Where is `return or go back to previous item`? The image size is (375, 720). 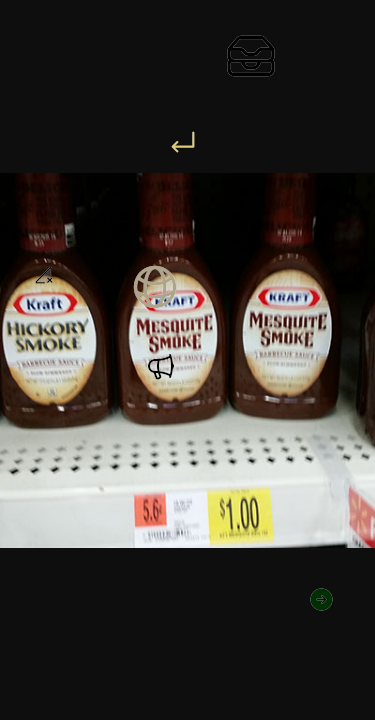
return or go back to previous item is located at coordinates (183, 142).